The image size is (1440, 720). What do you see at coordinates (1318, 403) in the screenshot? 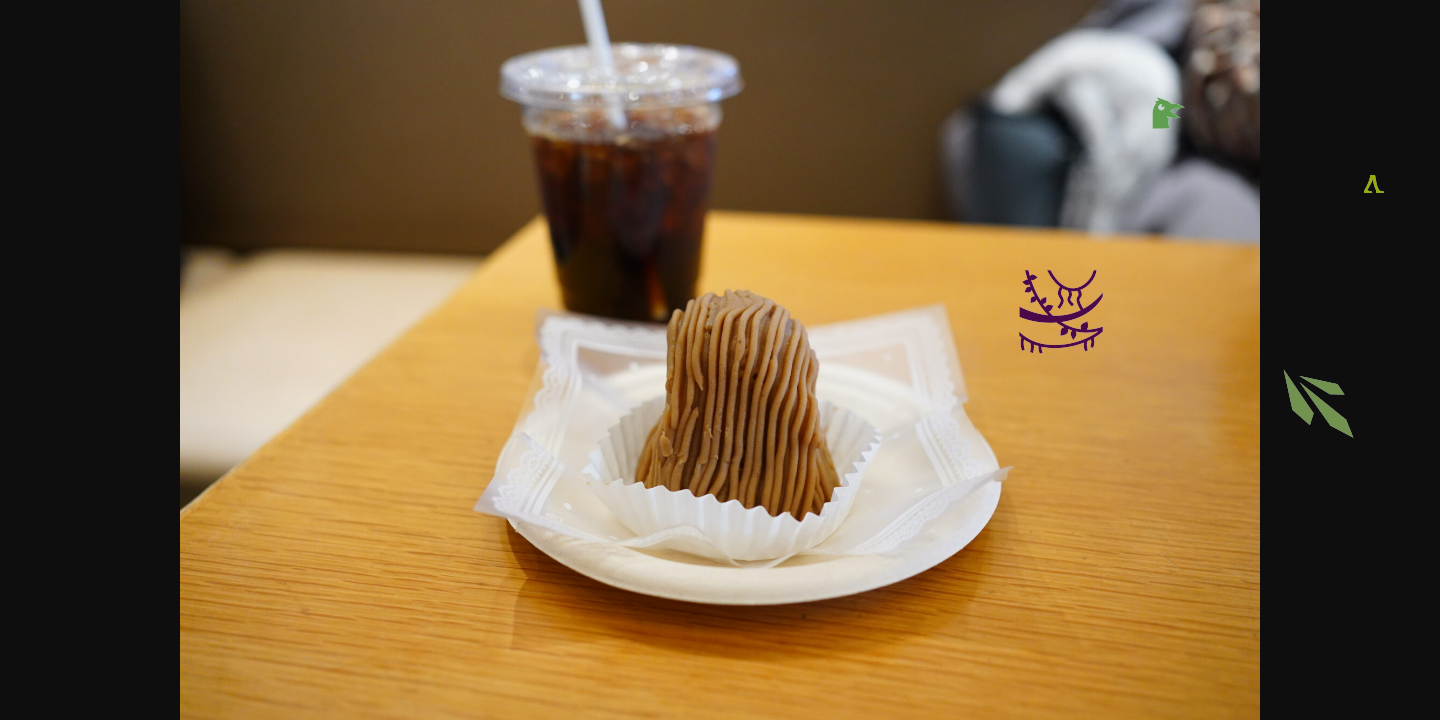
I see `collect or earn gems in a game` at bounding box center [1318, 403].